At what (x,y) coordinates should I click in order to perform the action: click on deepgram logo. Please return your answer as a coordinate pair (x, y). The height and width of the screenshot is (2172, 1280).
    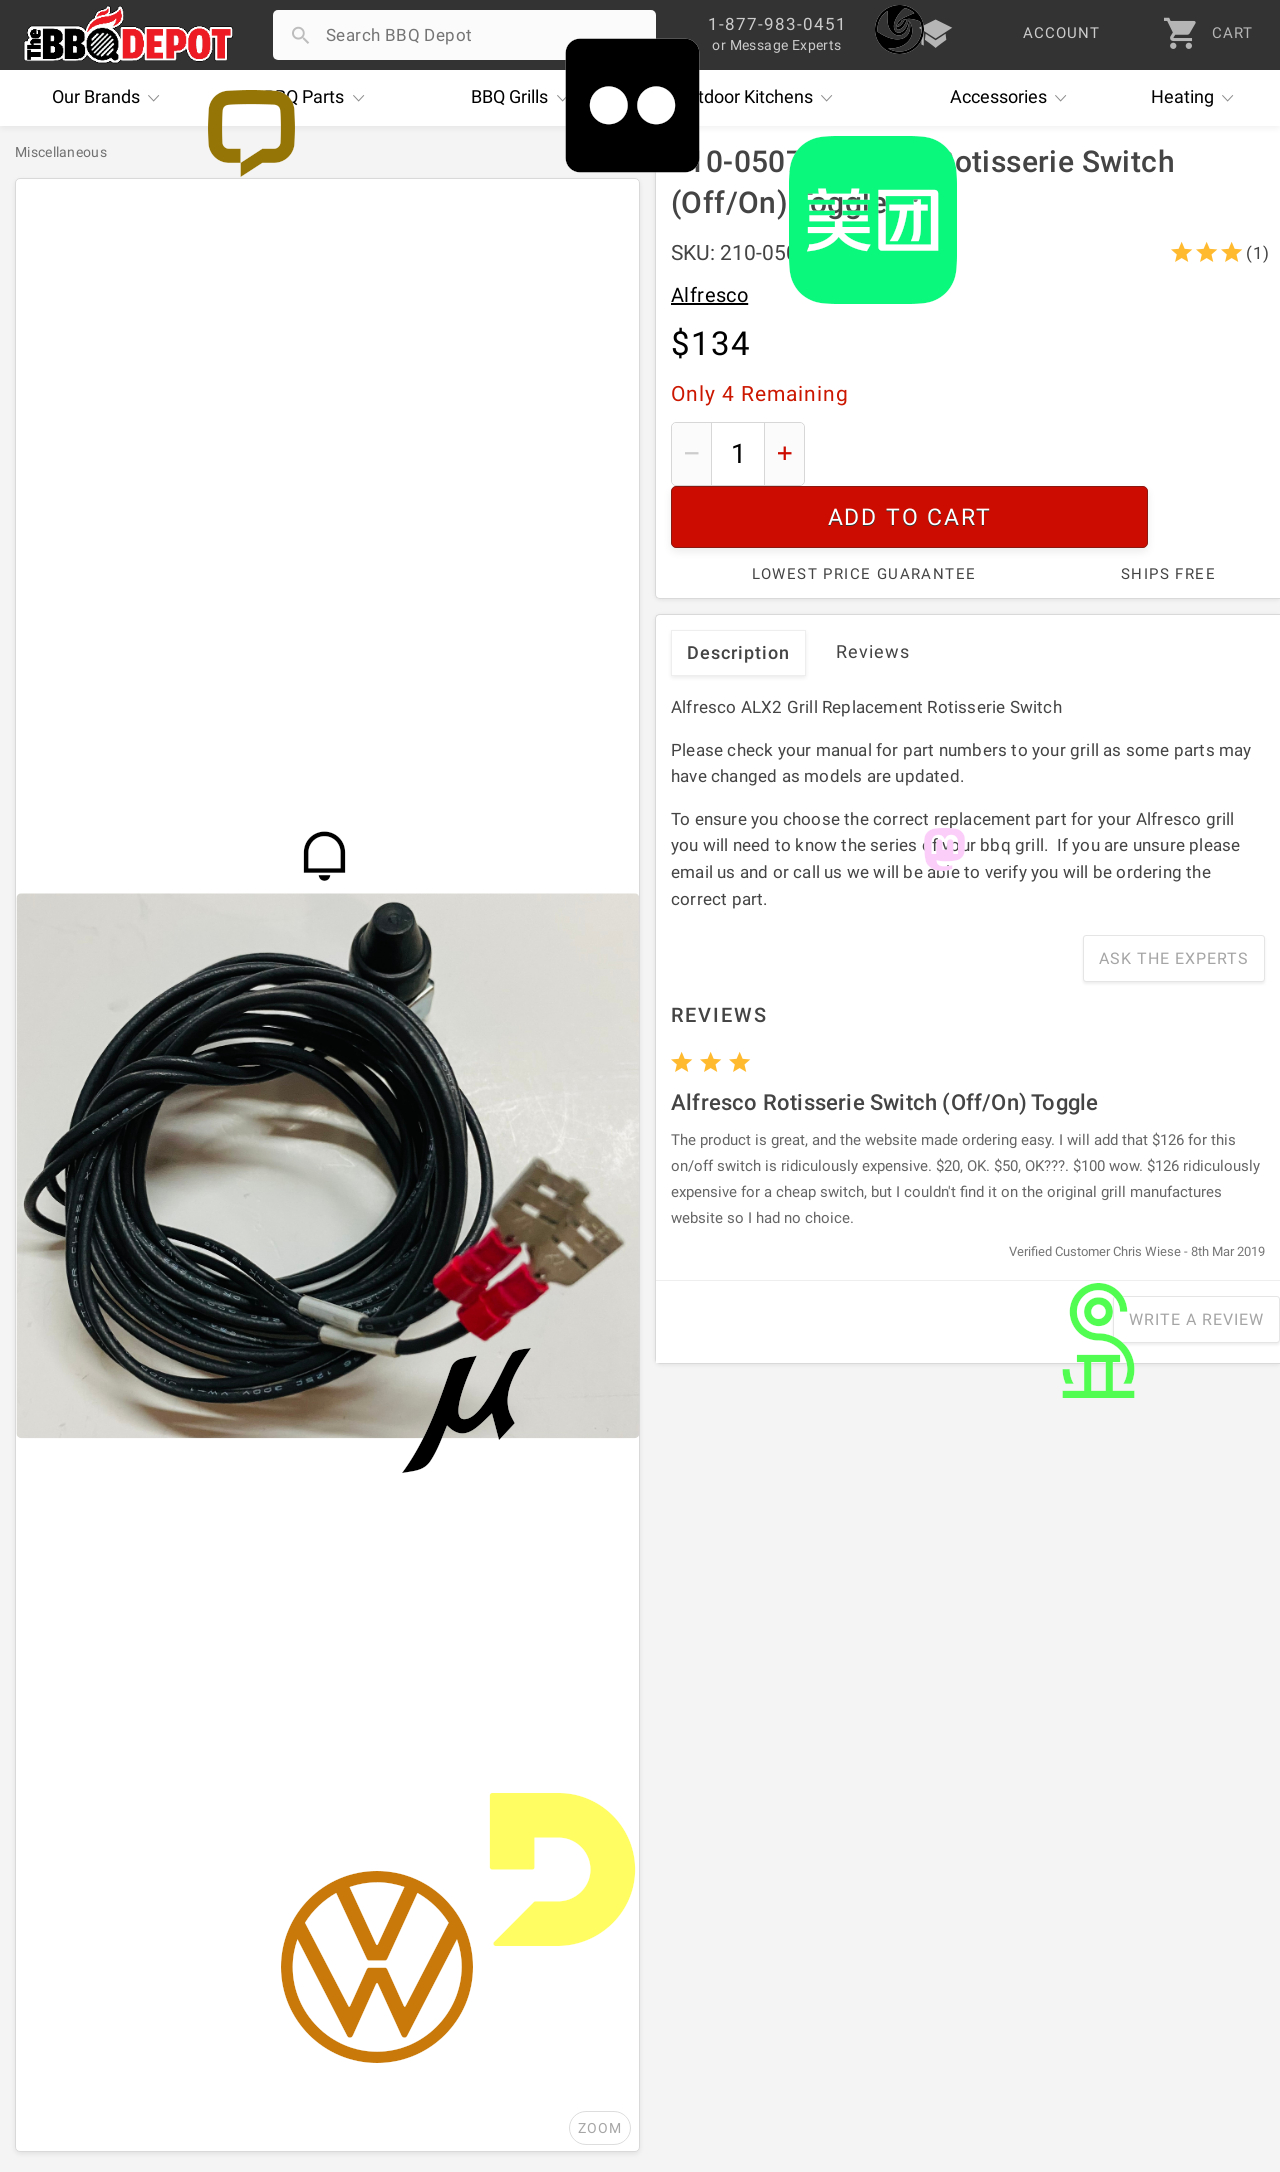
    Looking at the image, I should click on (562, 1869).